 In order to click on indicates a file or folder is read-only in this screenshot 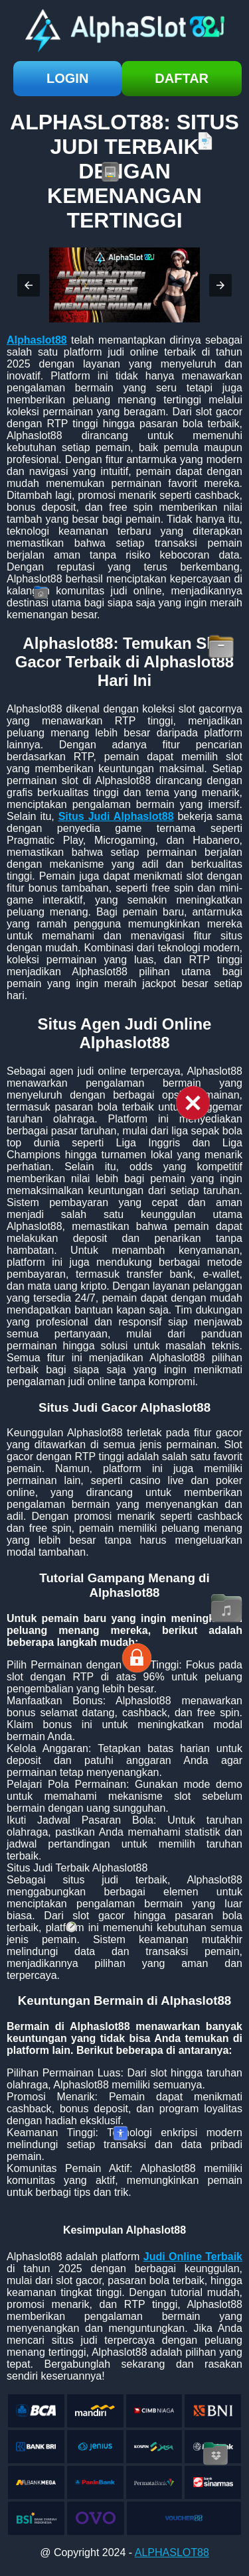, I will do `click(137, 1658)`.